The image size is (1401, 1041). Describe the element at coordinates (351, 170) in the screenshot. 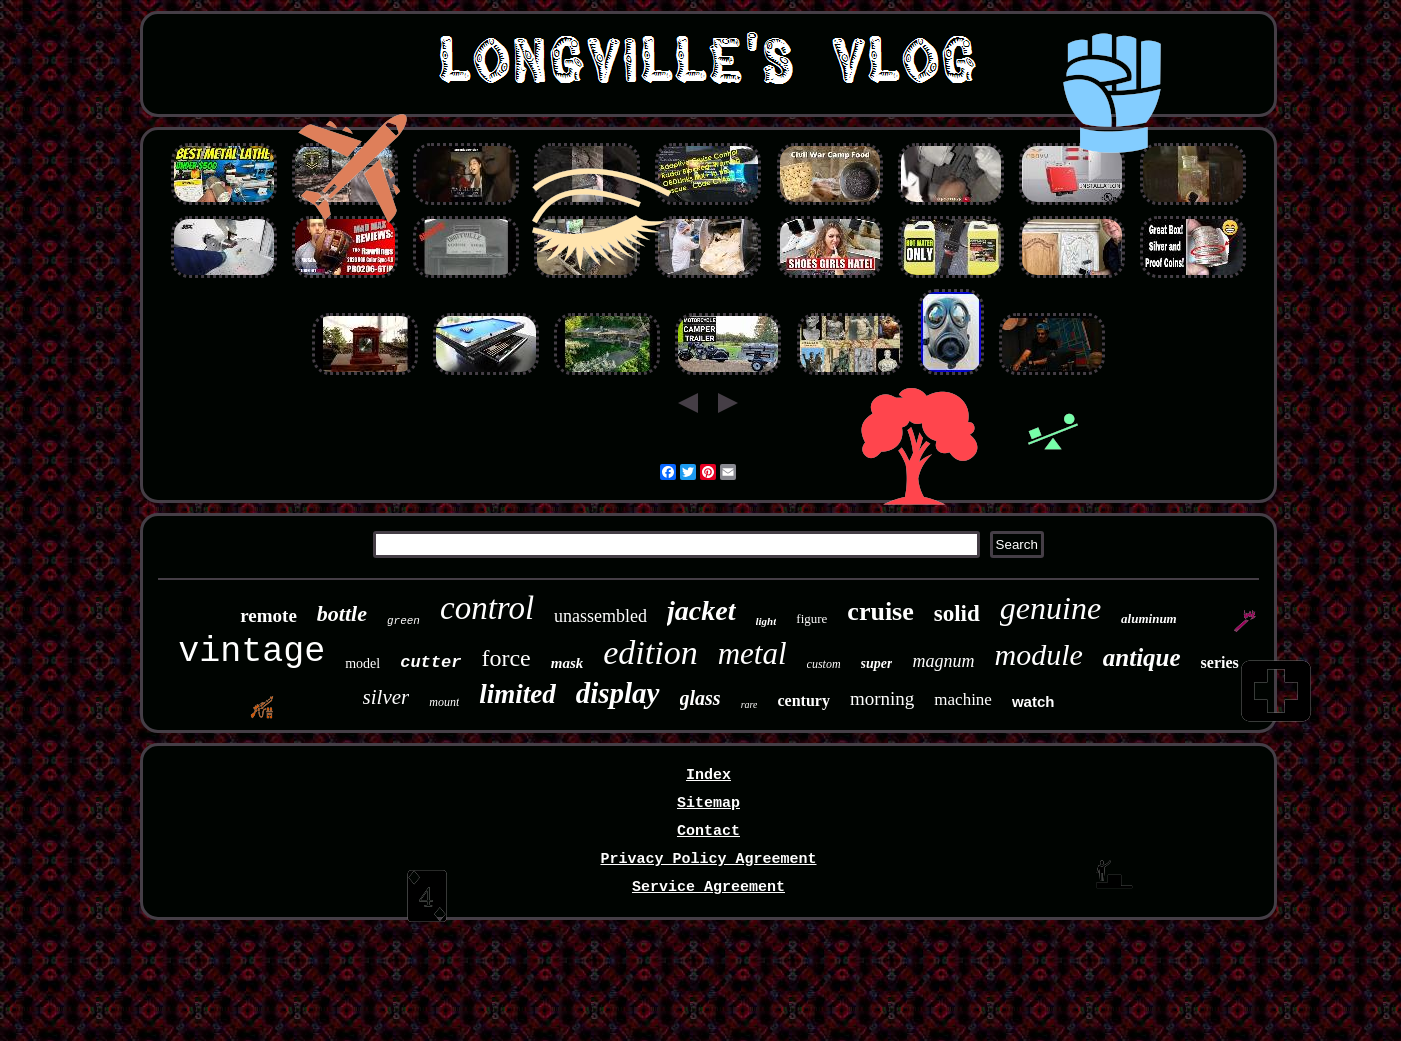

I see `access flight booking or travel options` at that location.